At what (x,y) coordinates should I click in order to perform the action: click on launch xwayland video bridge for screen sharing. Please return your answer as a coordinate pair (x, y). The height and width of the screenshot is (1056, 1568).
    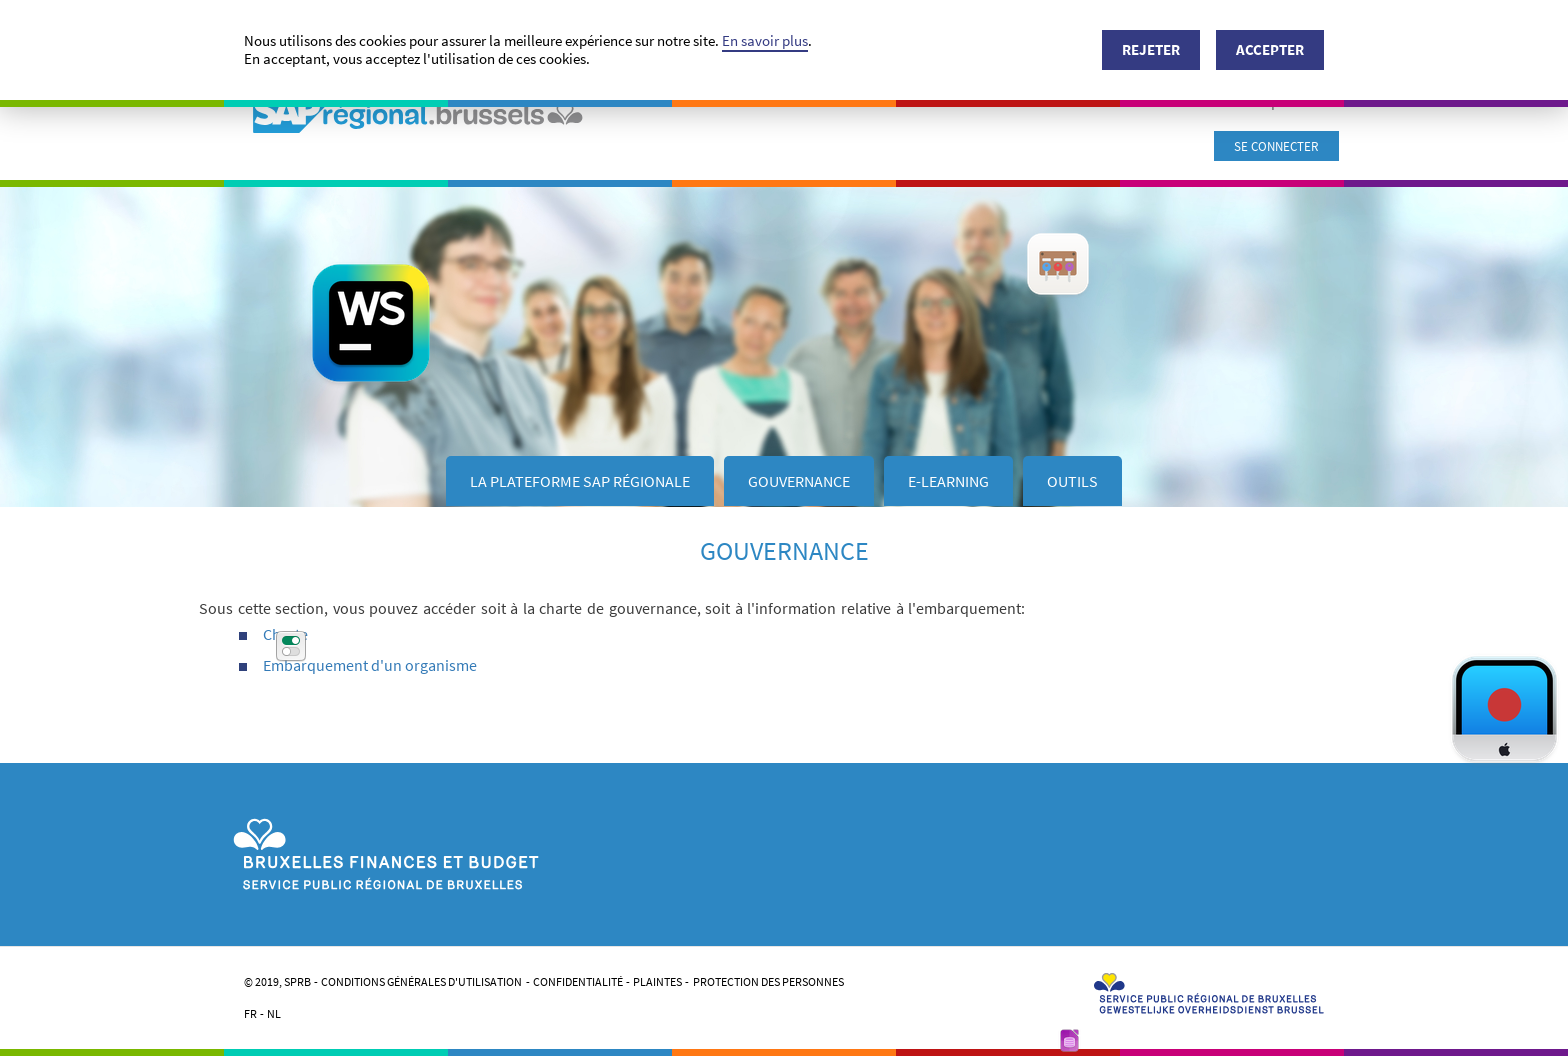
    Looking at the image, I should click on (1504, 708).